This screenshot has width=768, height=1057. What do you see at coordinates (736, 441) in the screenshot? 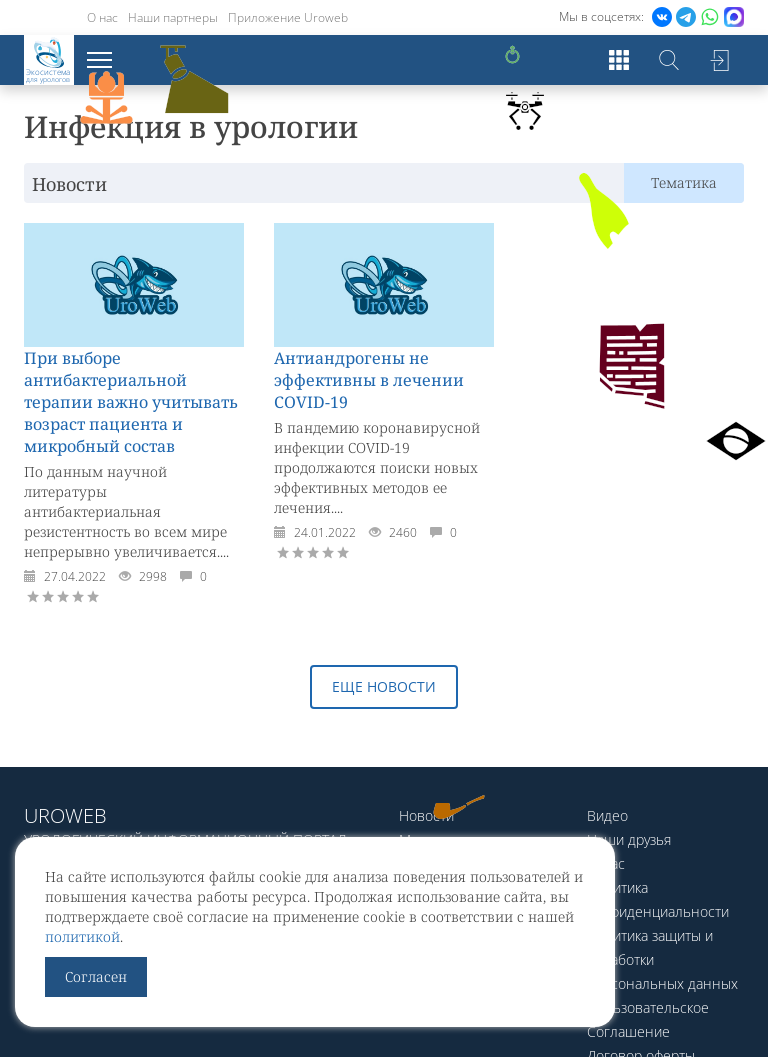
I see `select brazilian portuguese language` at bounding box center [736, 441].